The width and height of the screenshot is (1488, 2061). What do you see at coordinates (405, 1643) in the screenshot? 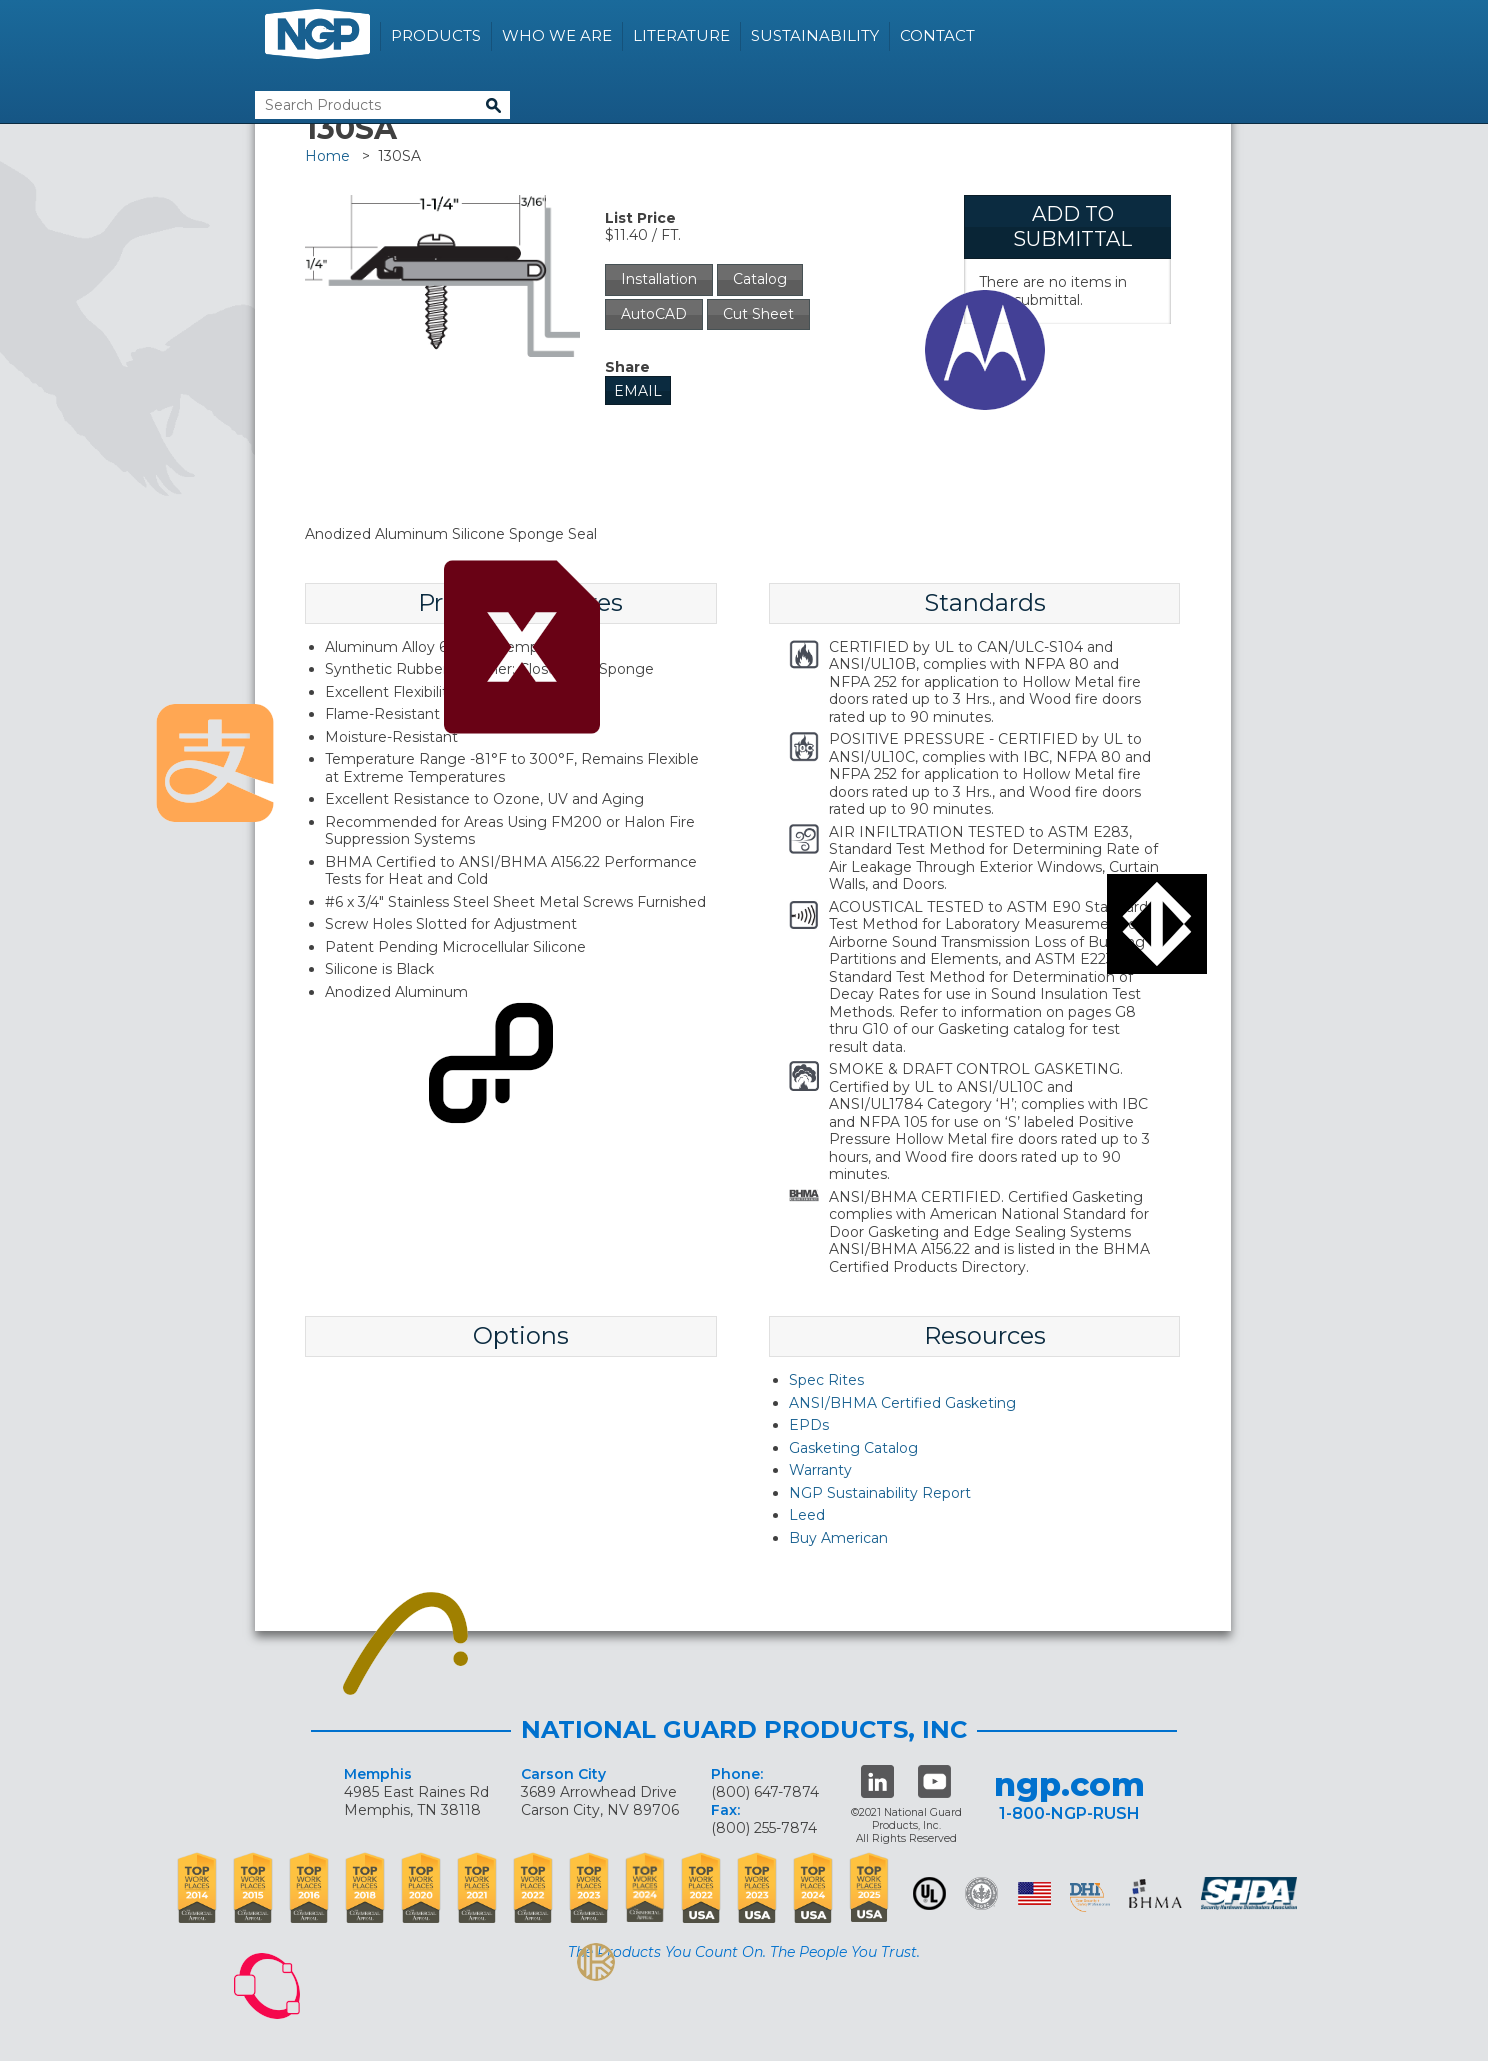
I see `open archicad application` at bounding box center [405, 1643].